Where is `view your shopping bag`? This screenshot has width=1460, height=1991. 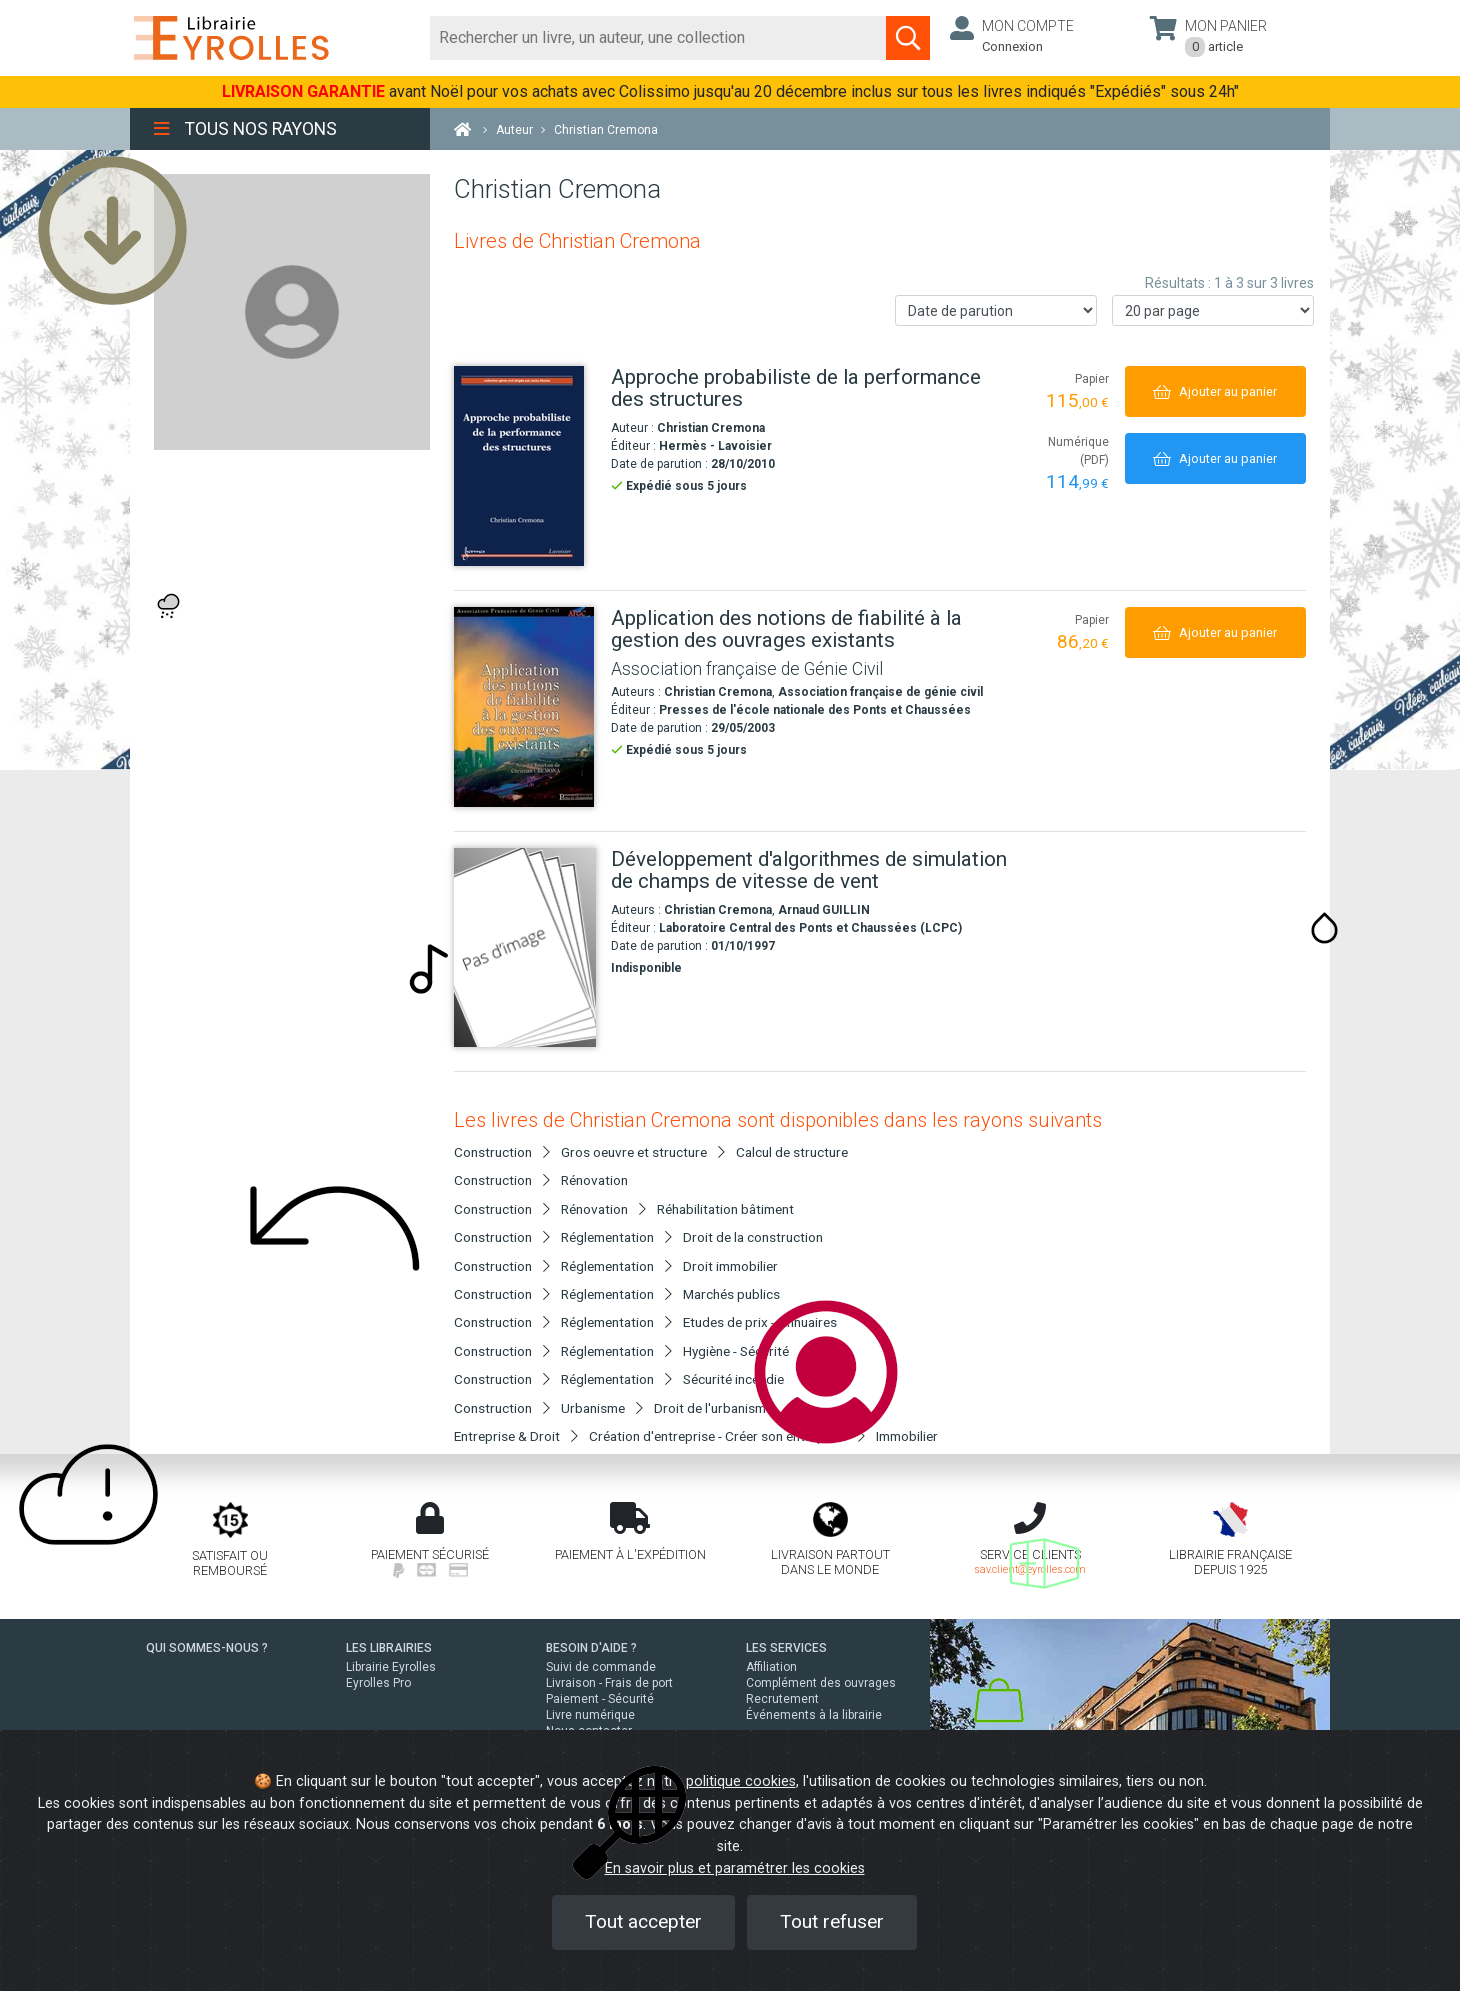
view your shopping bag is located at coordinates (999, 1703).